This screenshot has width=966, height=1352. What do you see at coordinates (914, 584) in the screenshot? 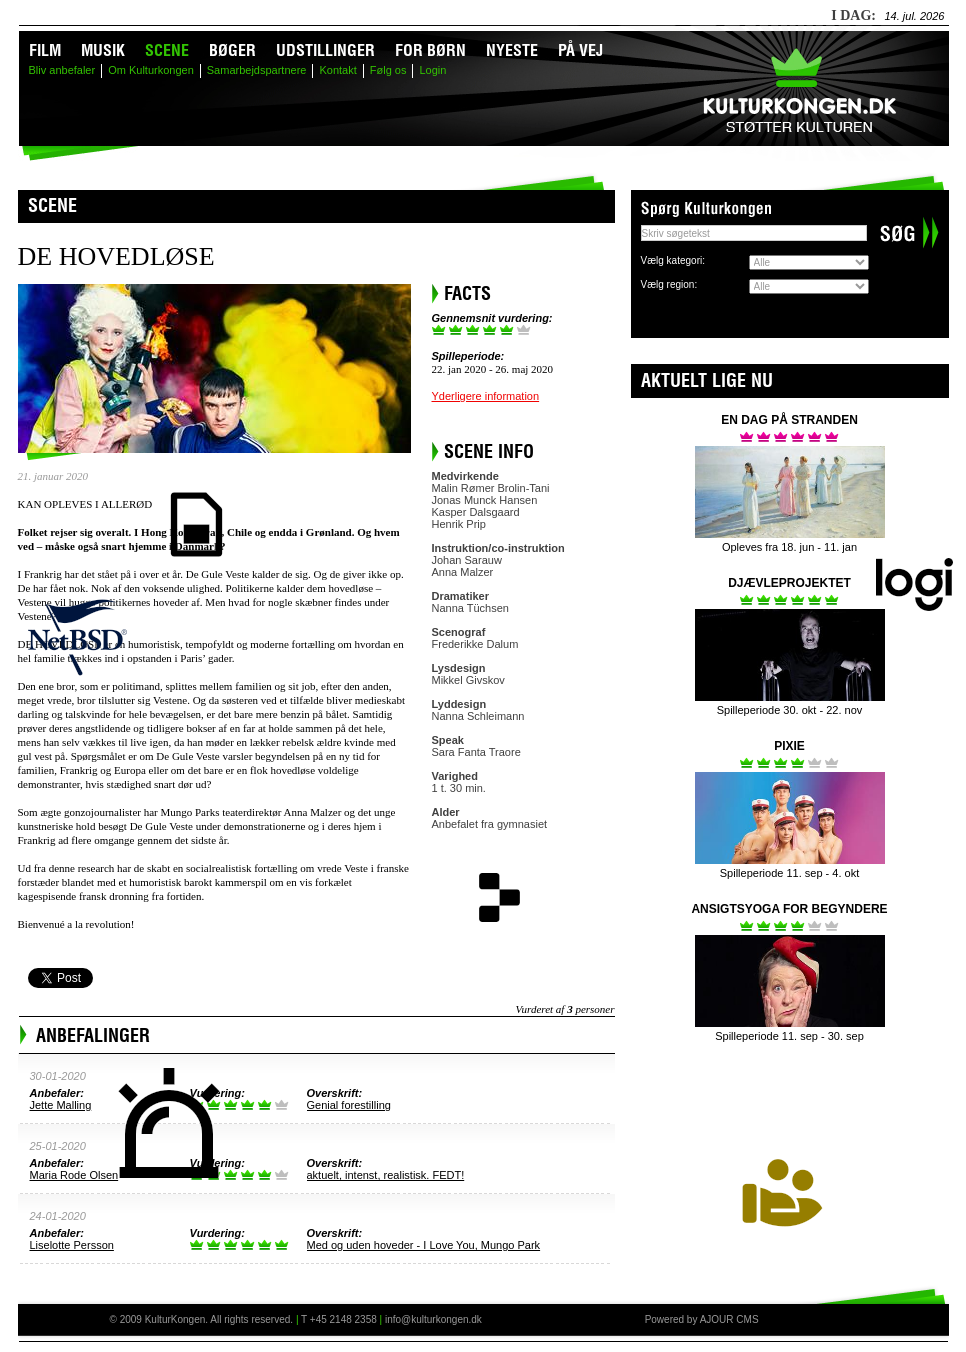
I see `Logitech brand logo` at bounding box center [914, 584].